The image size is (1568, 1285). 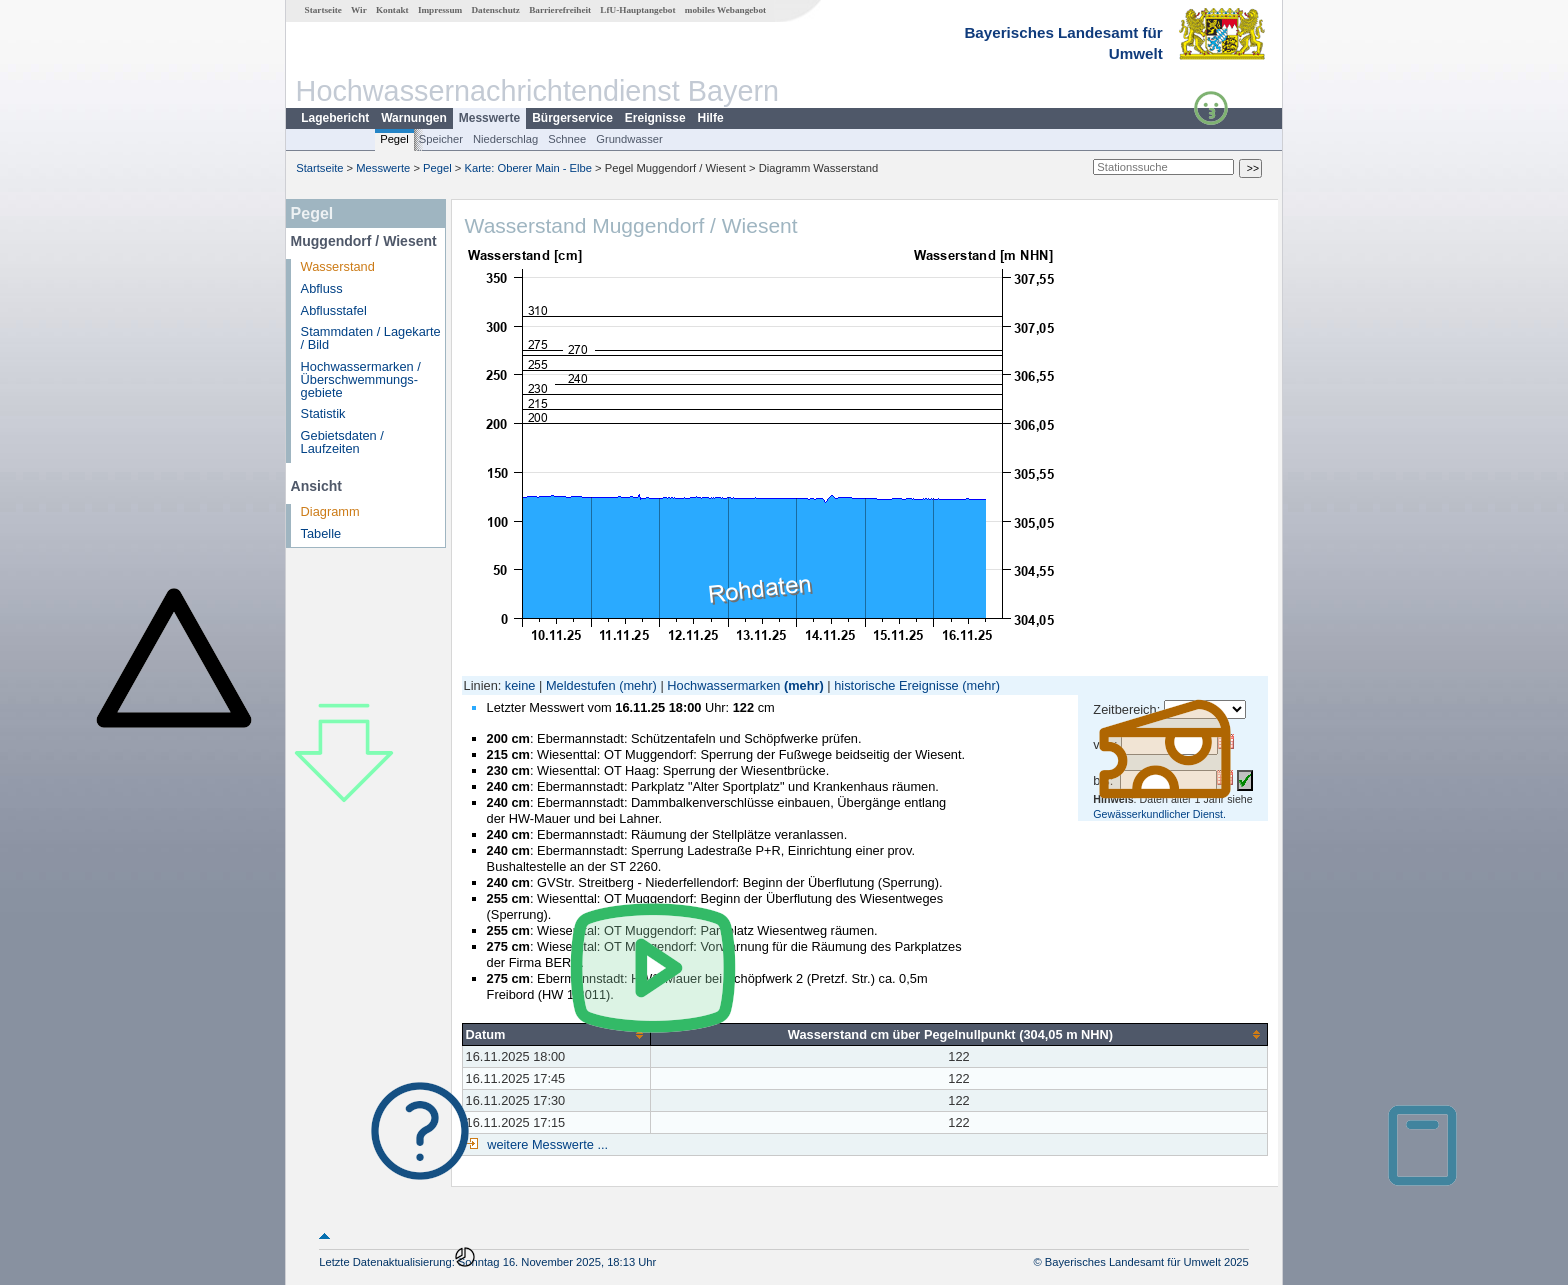 I want to click on visit zeit/vercel website or documentation, so click(x=174, y=658).